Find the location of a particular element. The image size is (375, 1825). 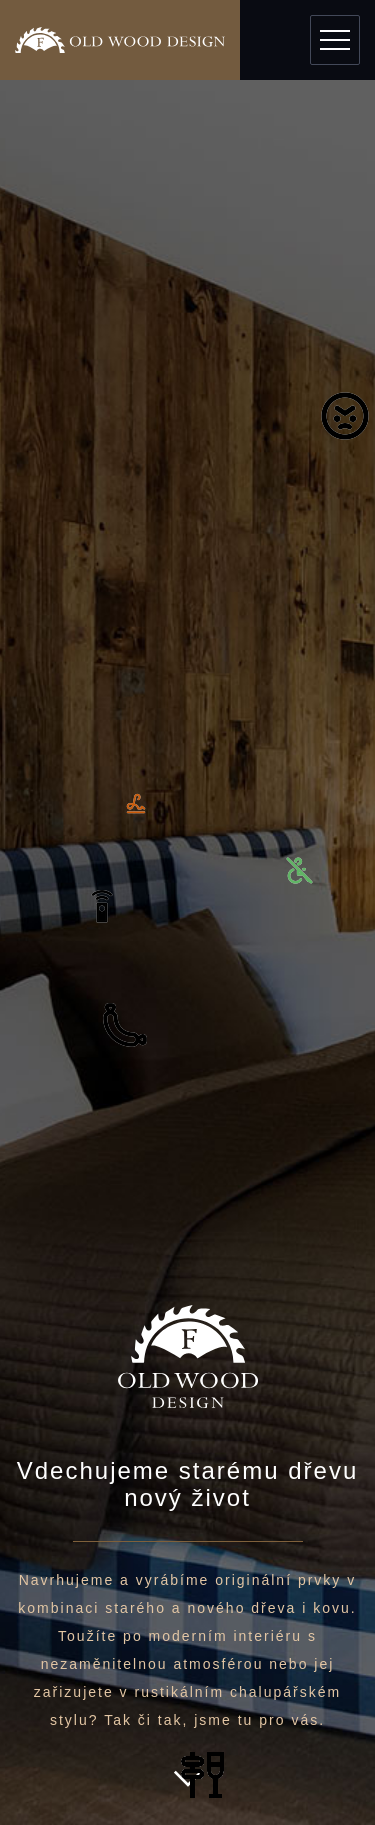

browse tapas or small plates menu is located at coordinates (203, 1775).